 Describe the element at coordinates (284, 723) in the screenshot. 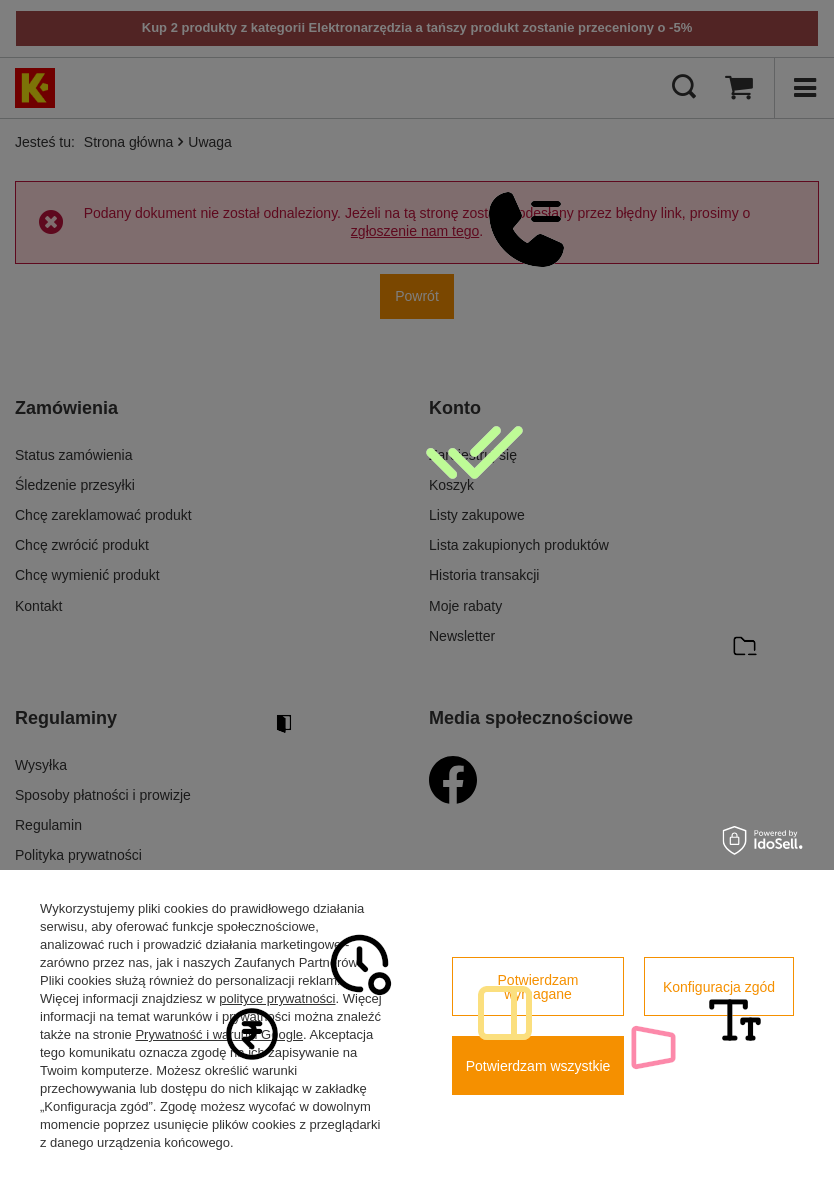

I see `switch to dual-screen or split-view mode` at that location.